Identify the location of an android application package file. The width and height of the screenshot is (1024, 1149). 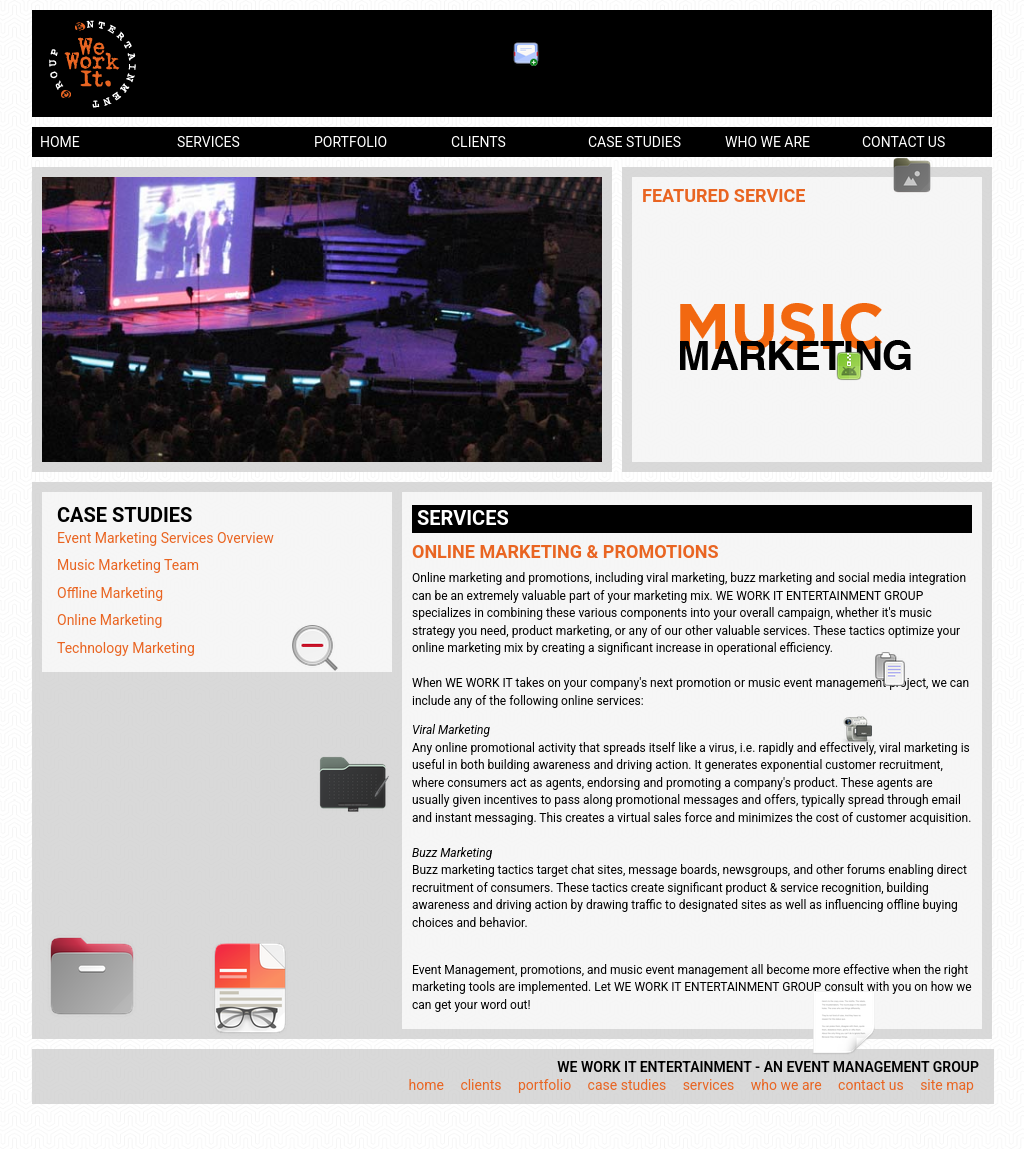
(849, 366).